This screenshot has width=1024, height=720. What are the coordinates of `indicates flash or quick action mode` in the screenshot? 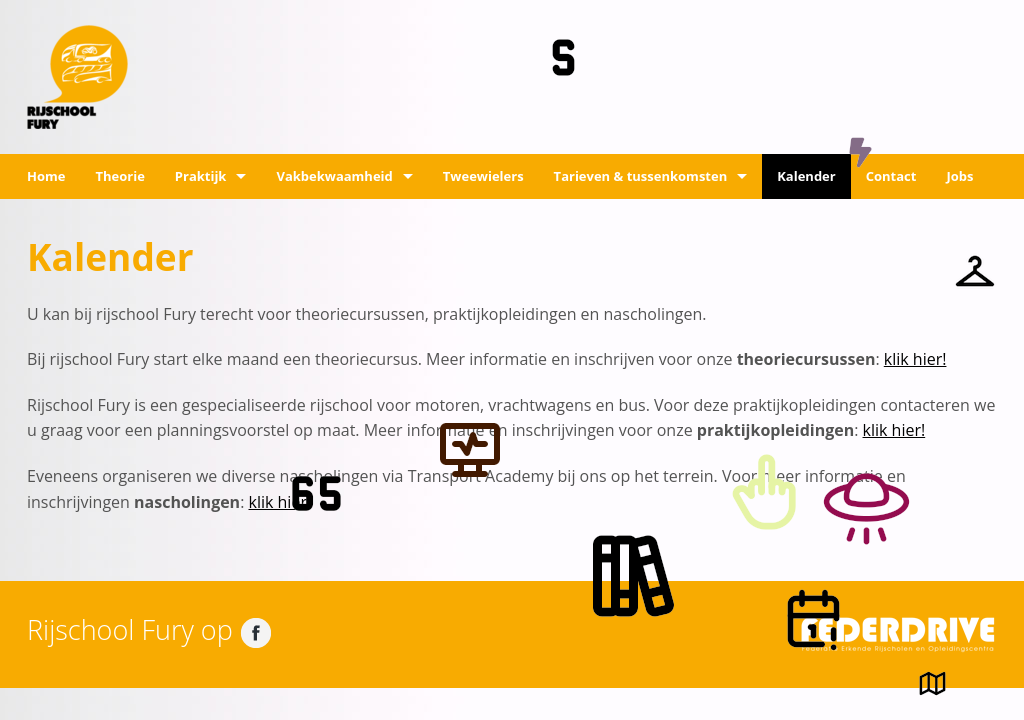 It's located at (860, 152).